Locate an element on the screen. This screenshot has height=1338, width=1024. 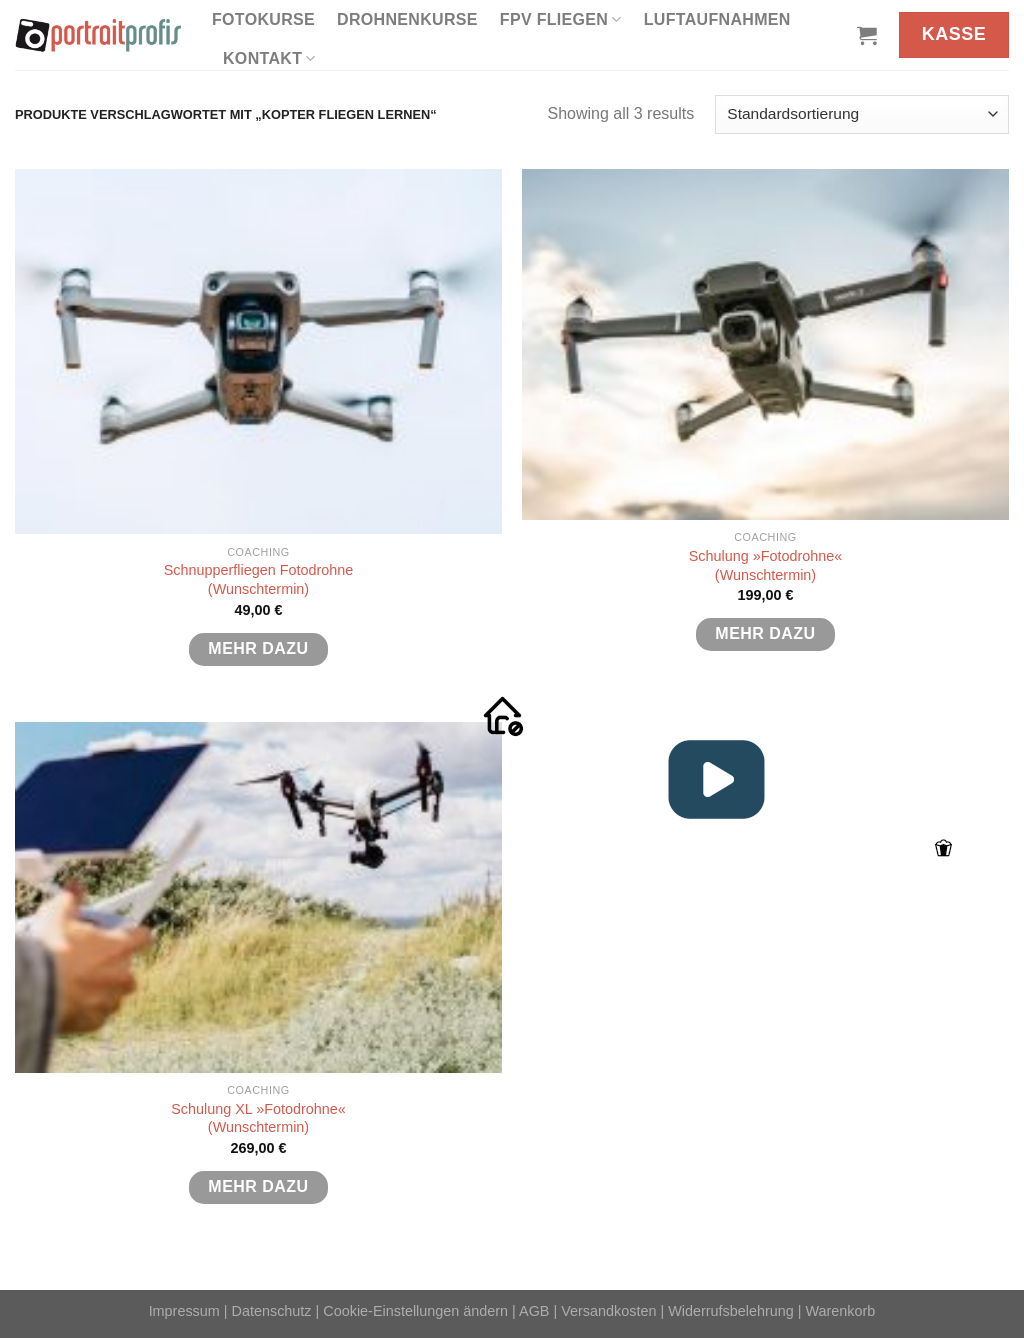
open YouTube is located at coordinates (716, 779).